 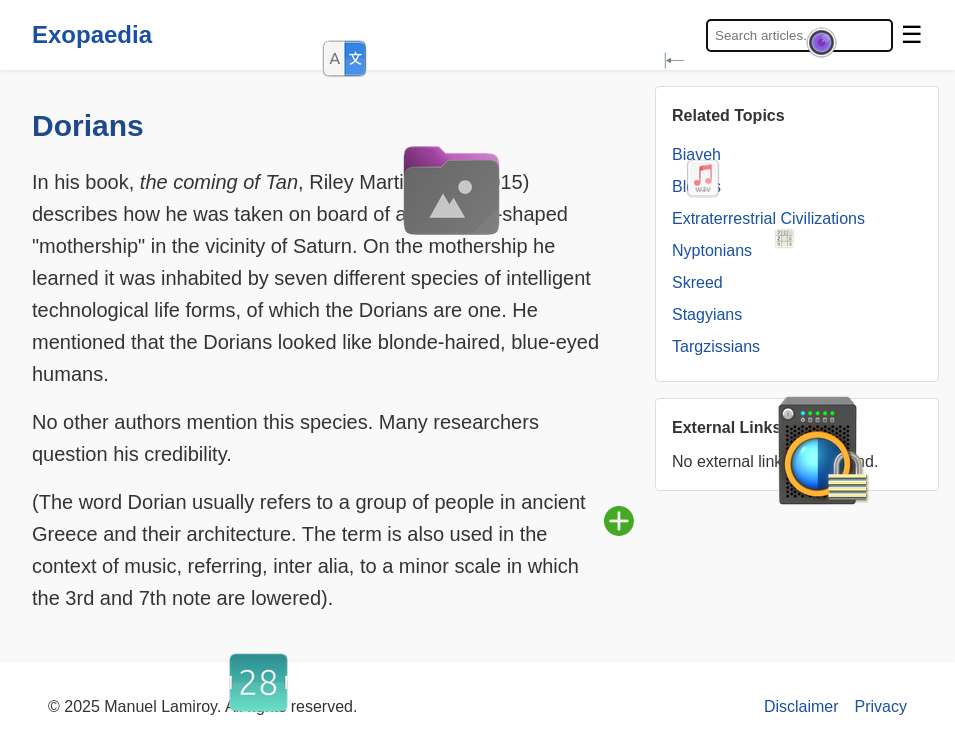 What do you see at coordinates (619, 521) in the screenshot?
I see `add a new item to the list` at bounding box center [619, 521].